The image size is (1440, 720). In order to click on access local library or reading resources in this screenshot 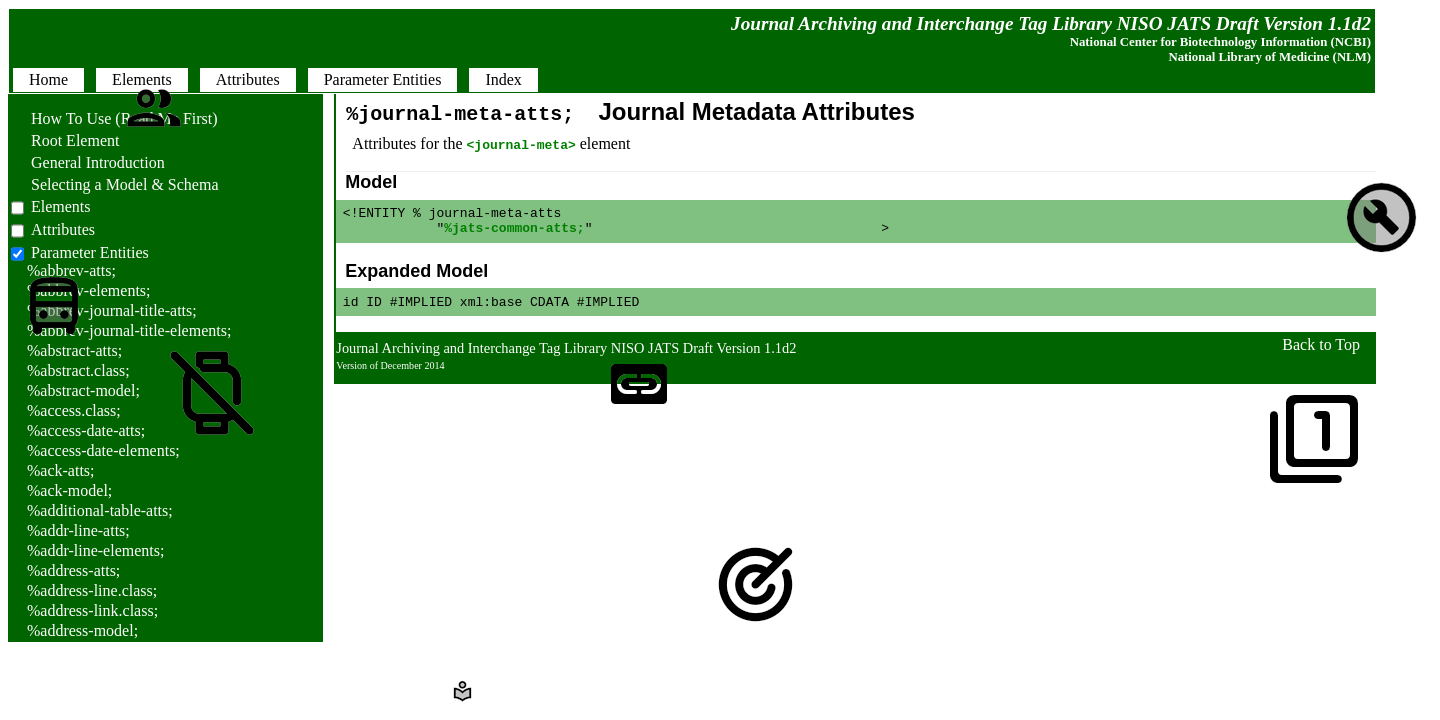, I will do `click(462, 691)`.